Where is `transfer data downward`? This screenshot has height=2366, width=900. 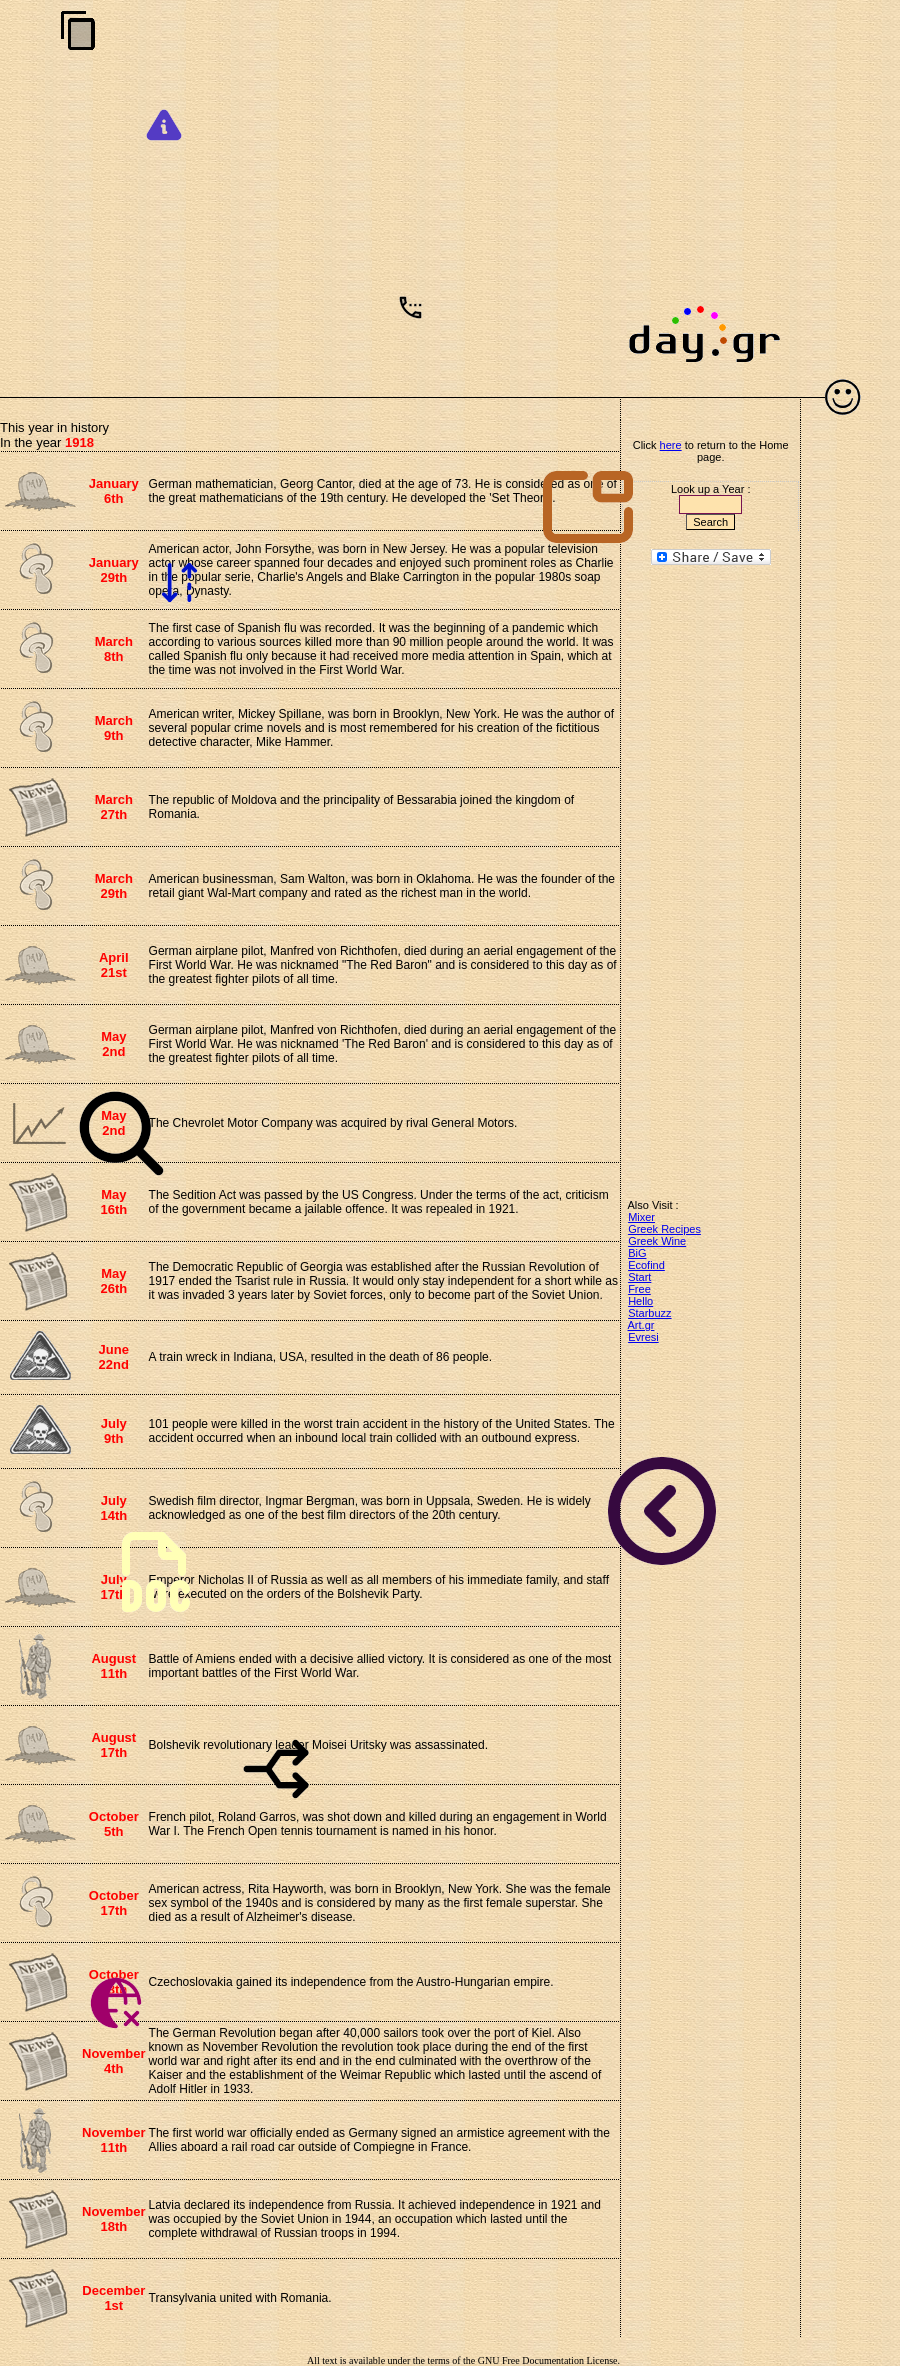 transfer data downward is located at coordinates (179, 582).